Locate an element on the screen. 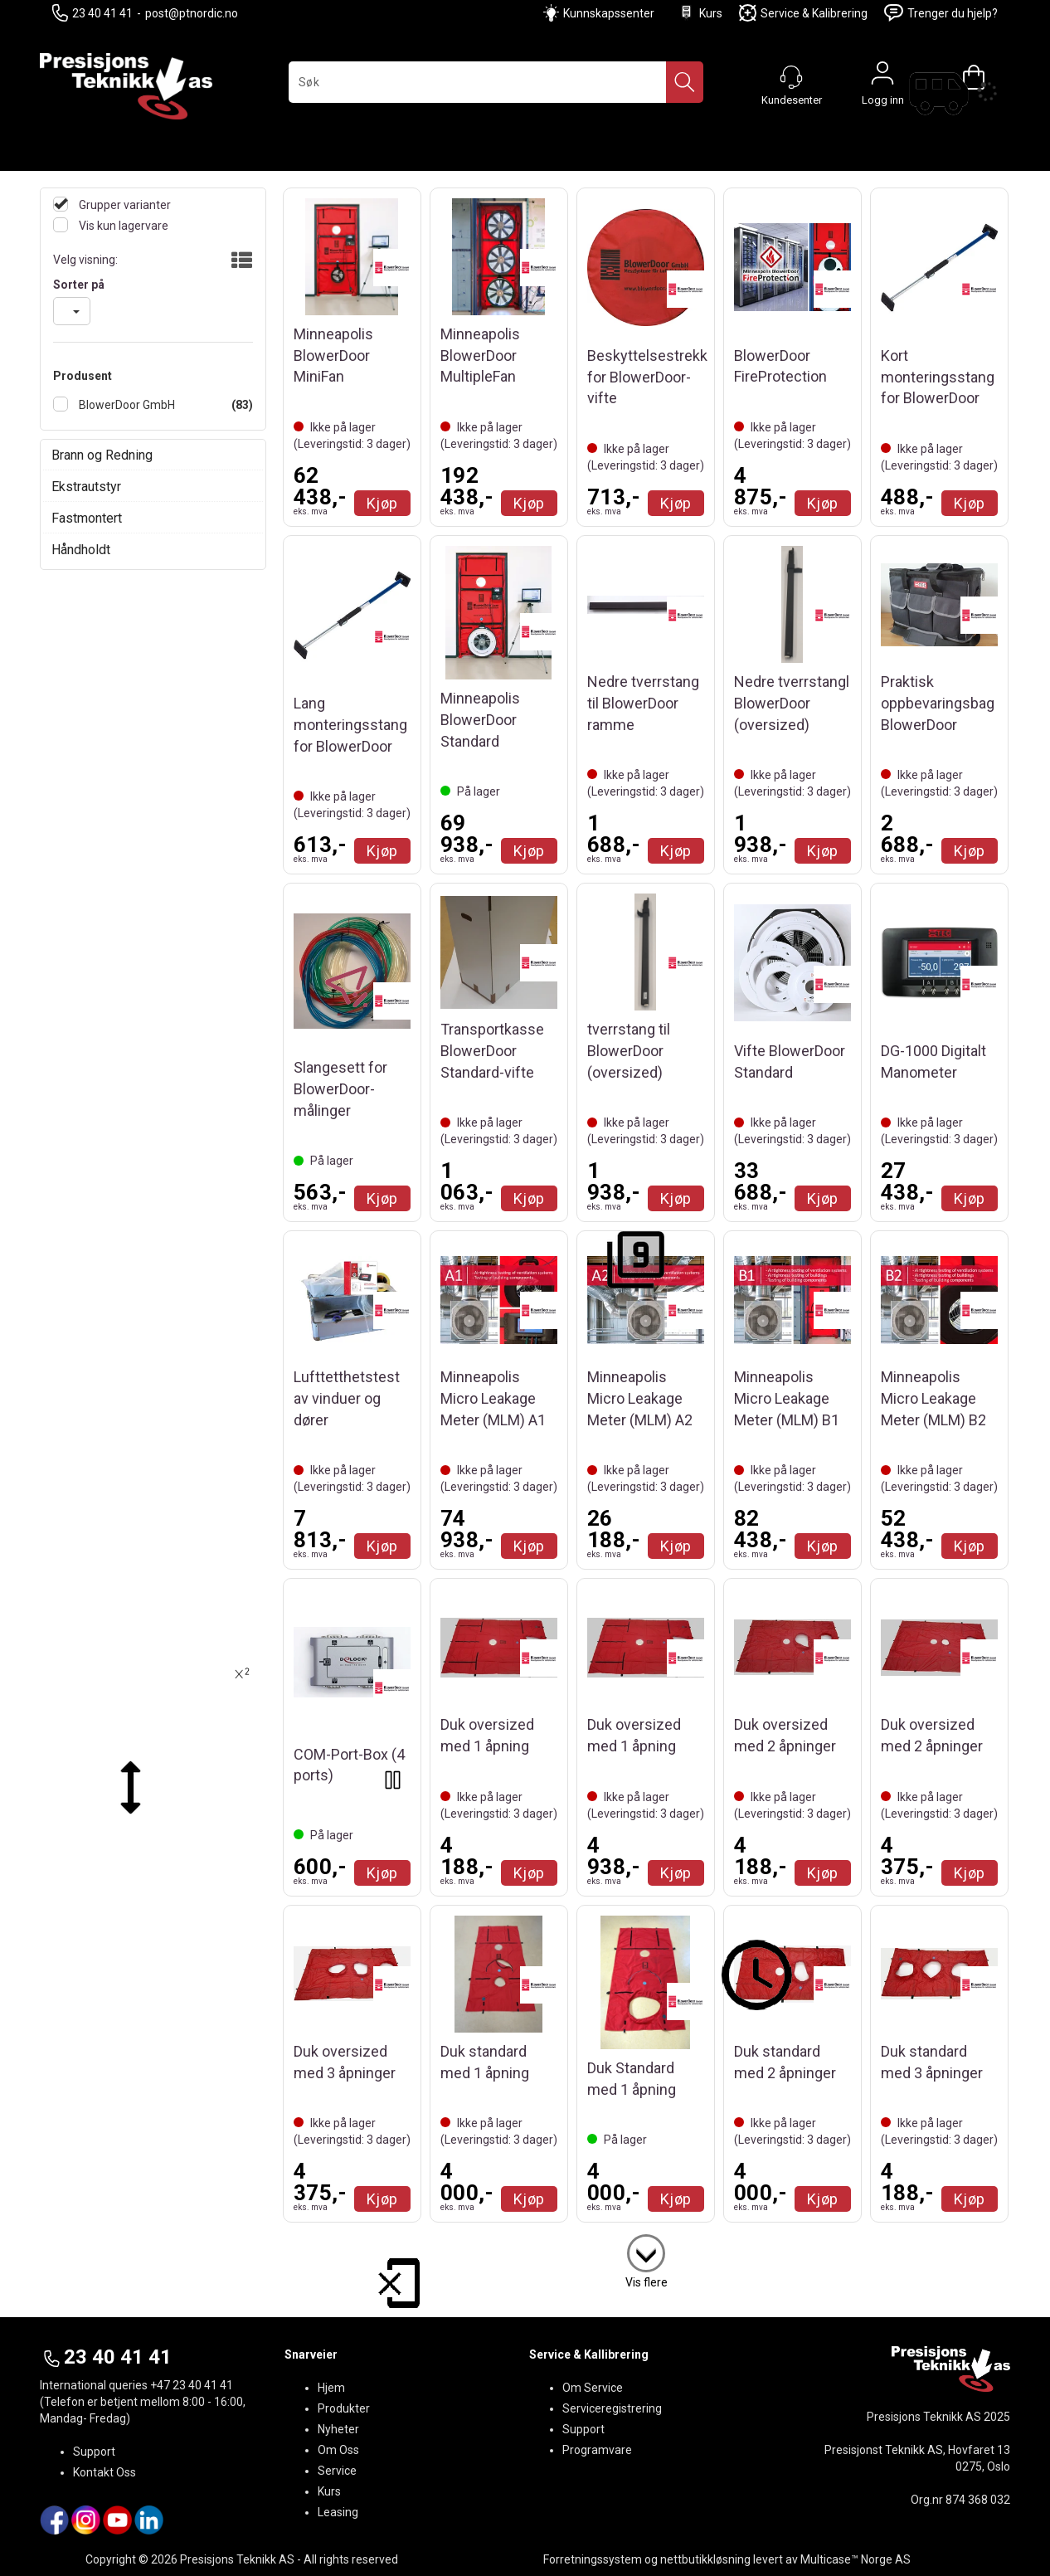 The height and width of the screenshot is (2576, 1050). access shuttle or transportation services is located at coordinates (939, 92).